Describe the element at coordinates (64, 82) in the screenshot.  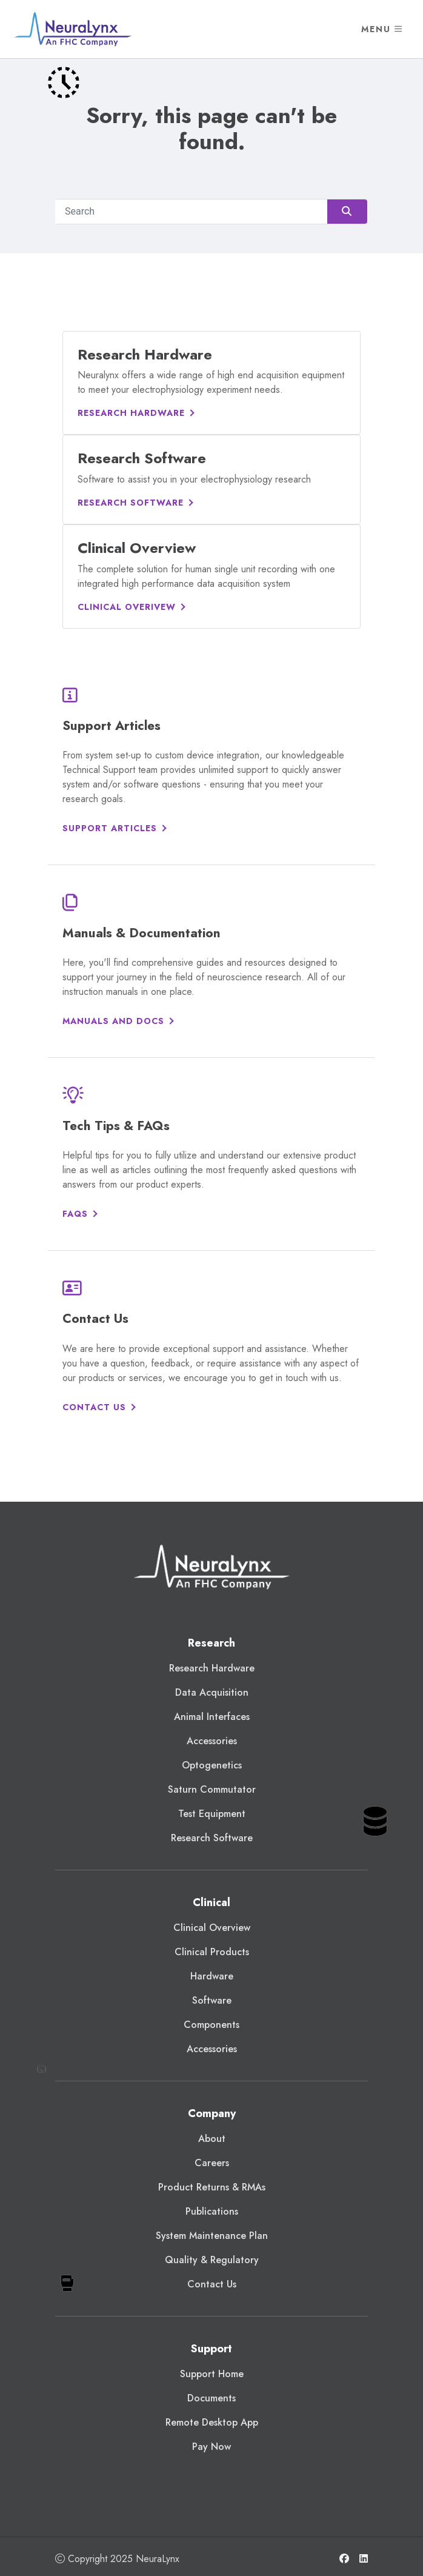
I see `indicates history tracking is disabled` at that location.